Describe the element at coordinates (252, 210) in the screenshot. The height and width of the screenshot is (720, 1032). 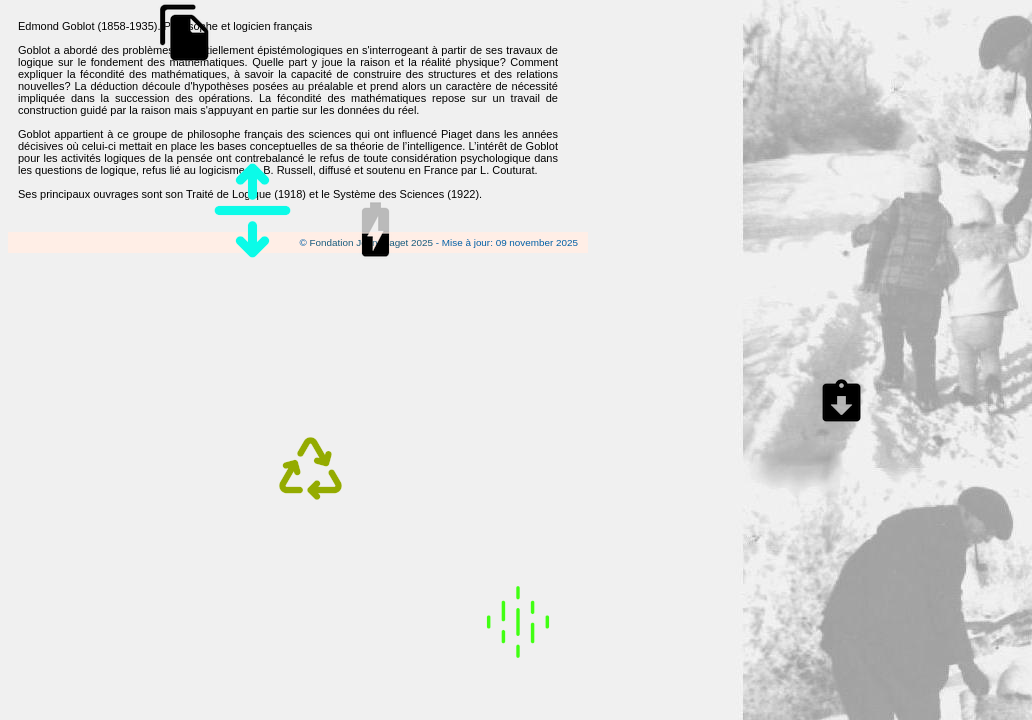
I see `expand content vertically` at that location.